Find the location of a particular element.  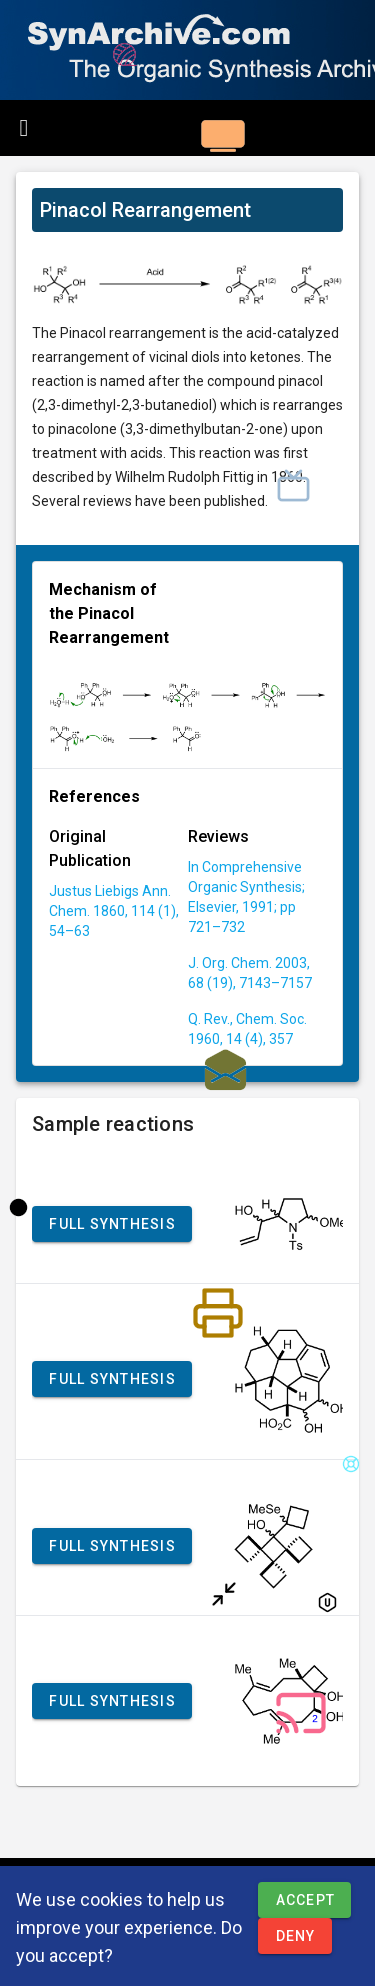

access knitting or crafting projects is located at coordinates (124, 54).